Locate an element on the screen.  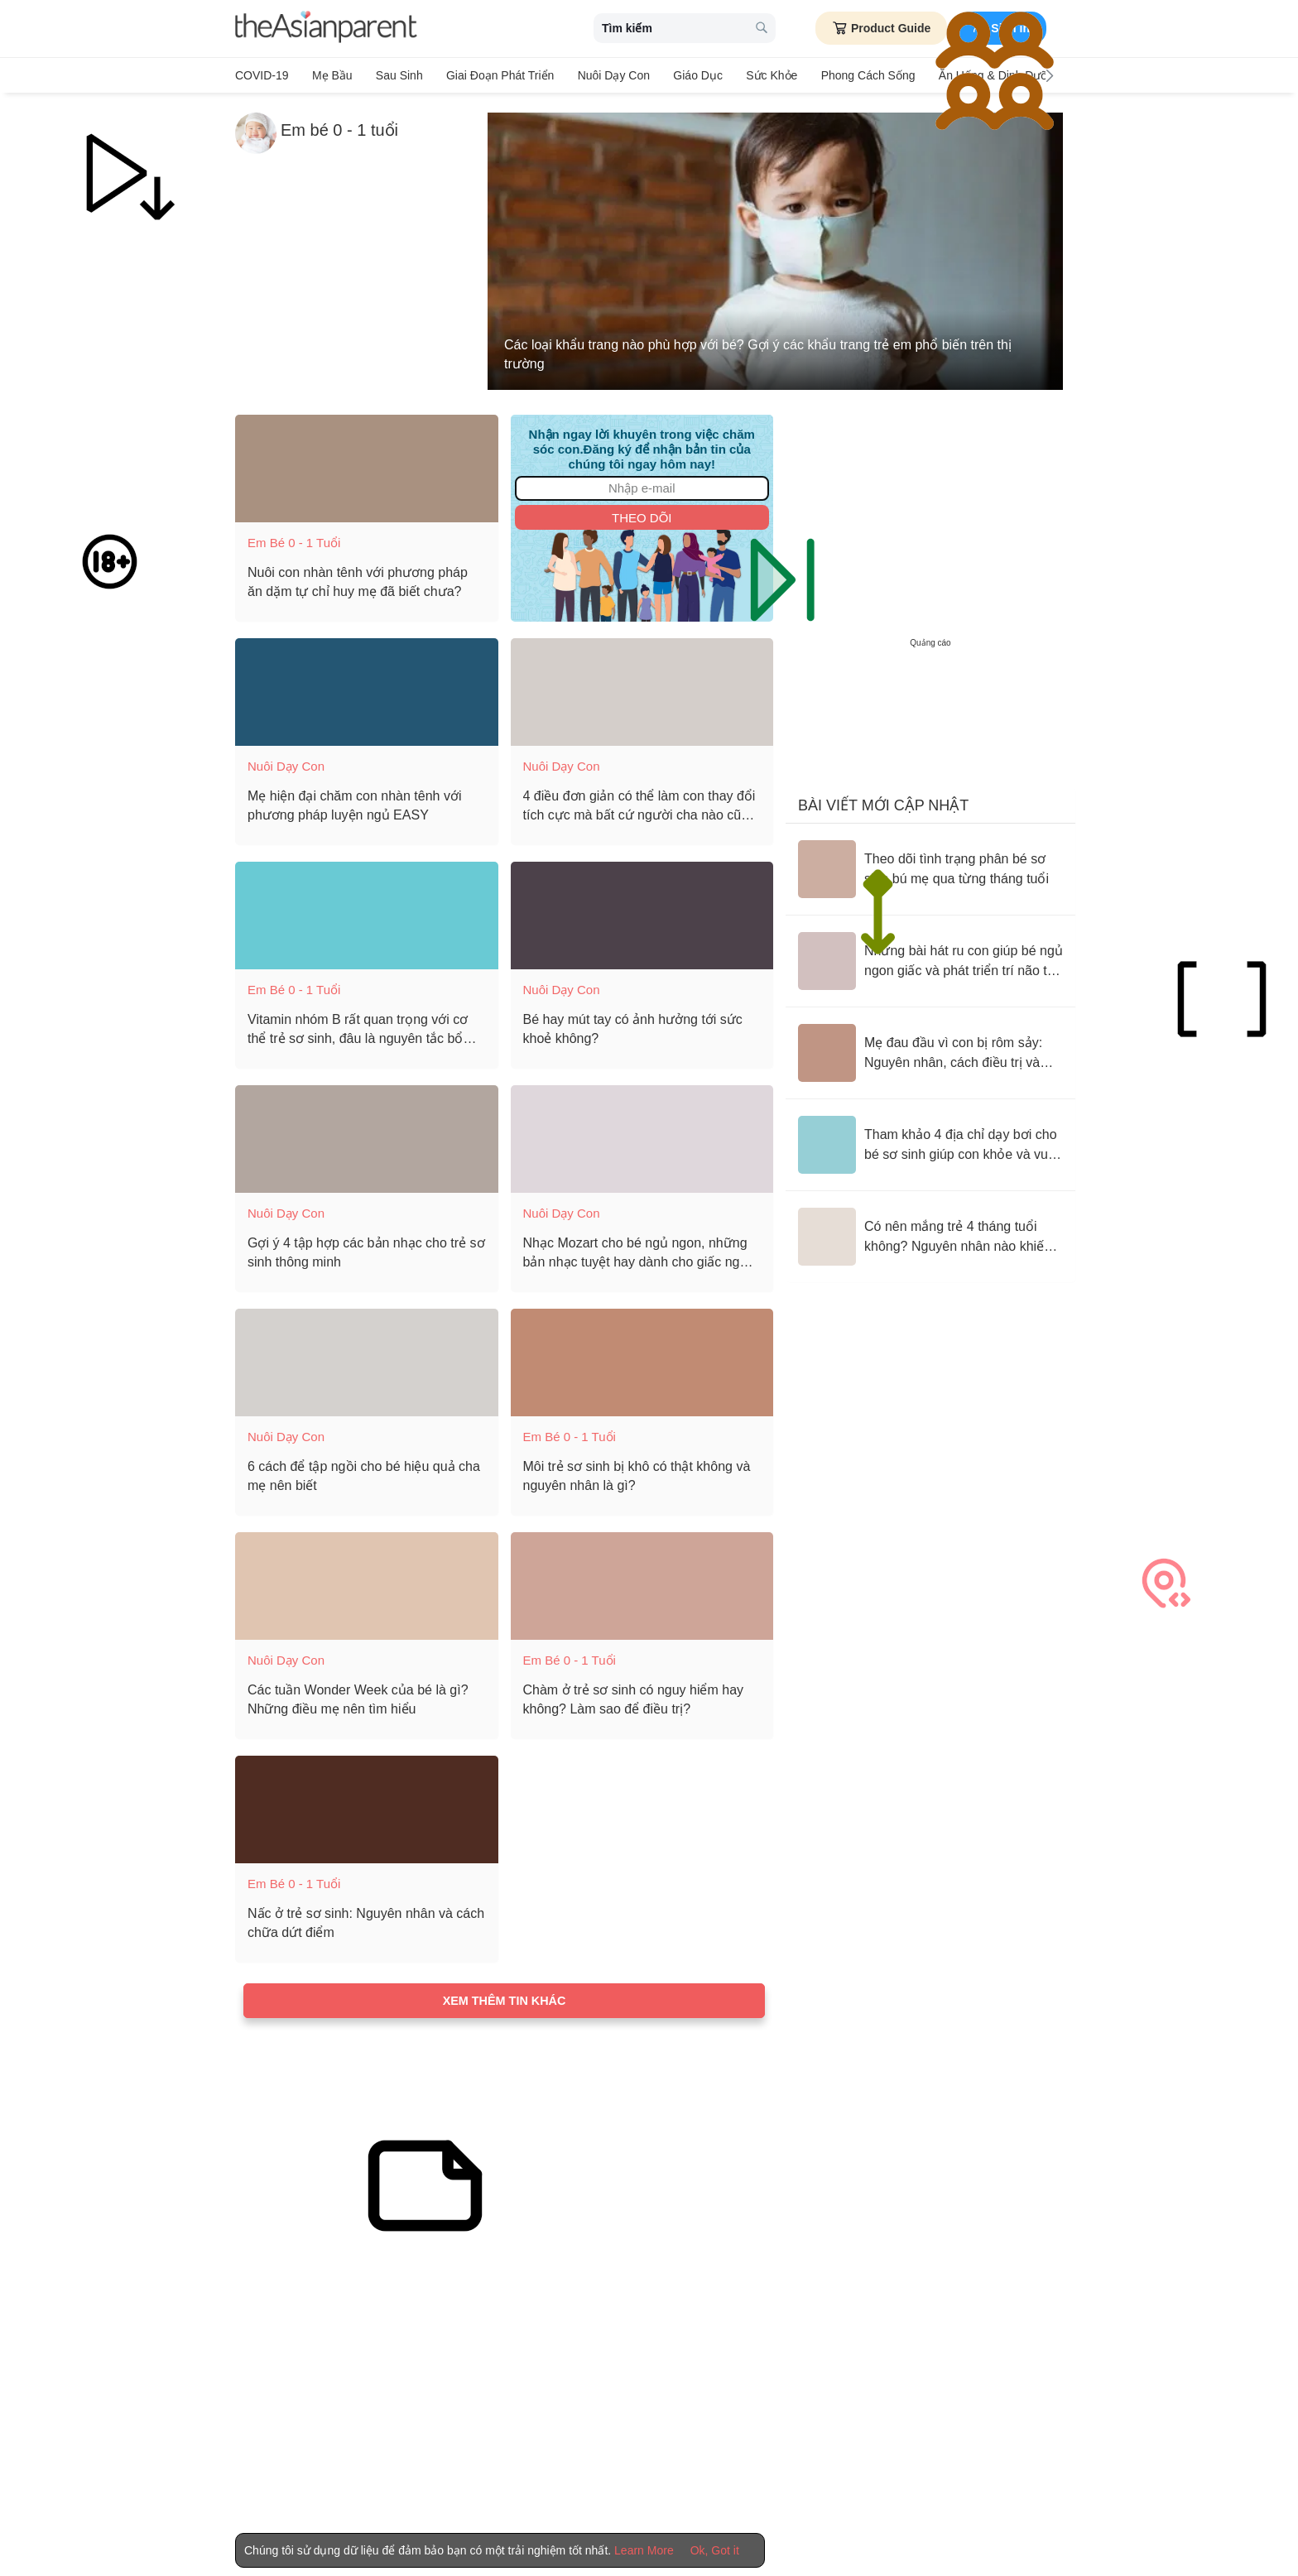
run code below current selection is located at coordinates (129, 176).